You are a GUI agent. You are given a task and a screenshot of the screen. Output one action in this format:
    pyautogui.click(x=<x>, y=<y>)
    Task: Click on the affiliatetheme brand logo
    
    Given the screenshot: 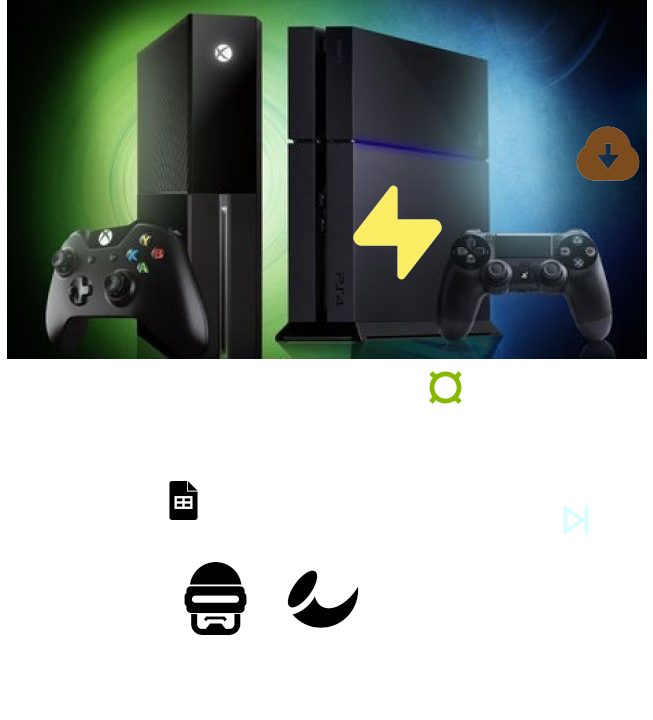 What is the action you would take?
    pyautogui.click(x=323, y=597)
    